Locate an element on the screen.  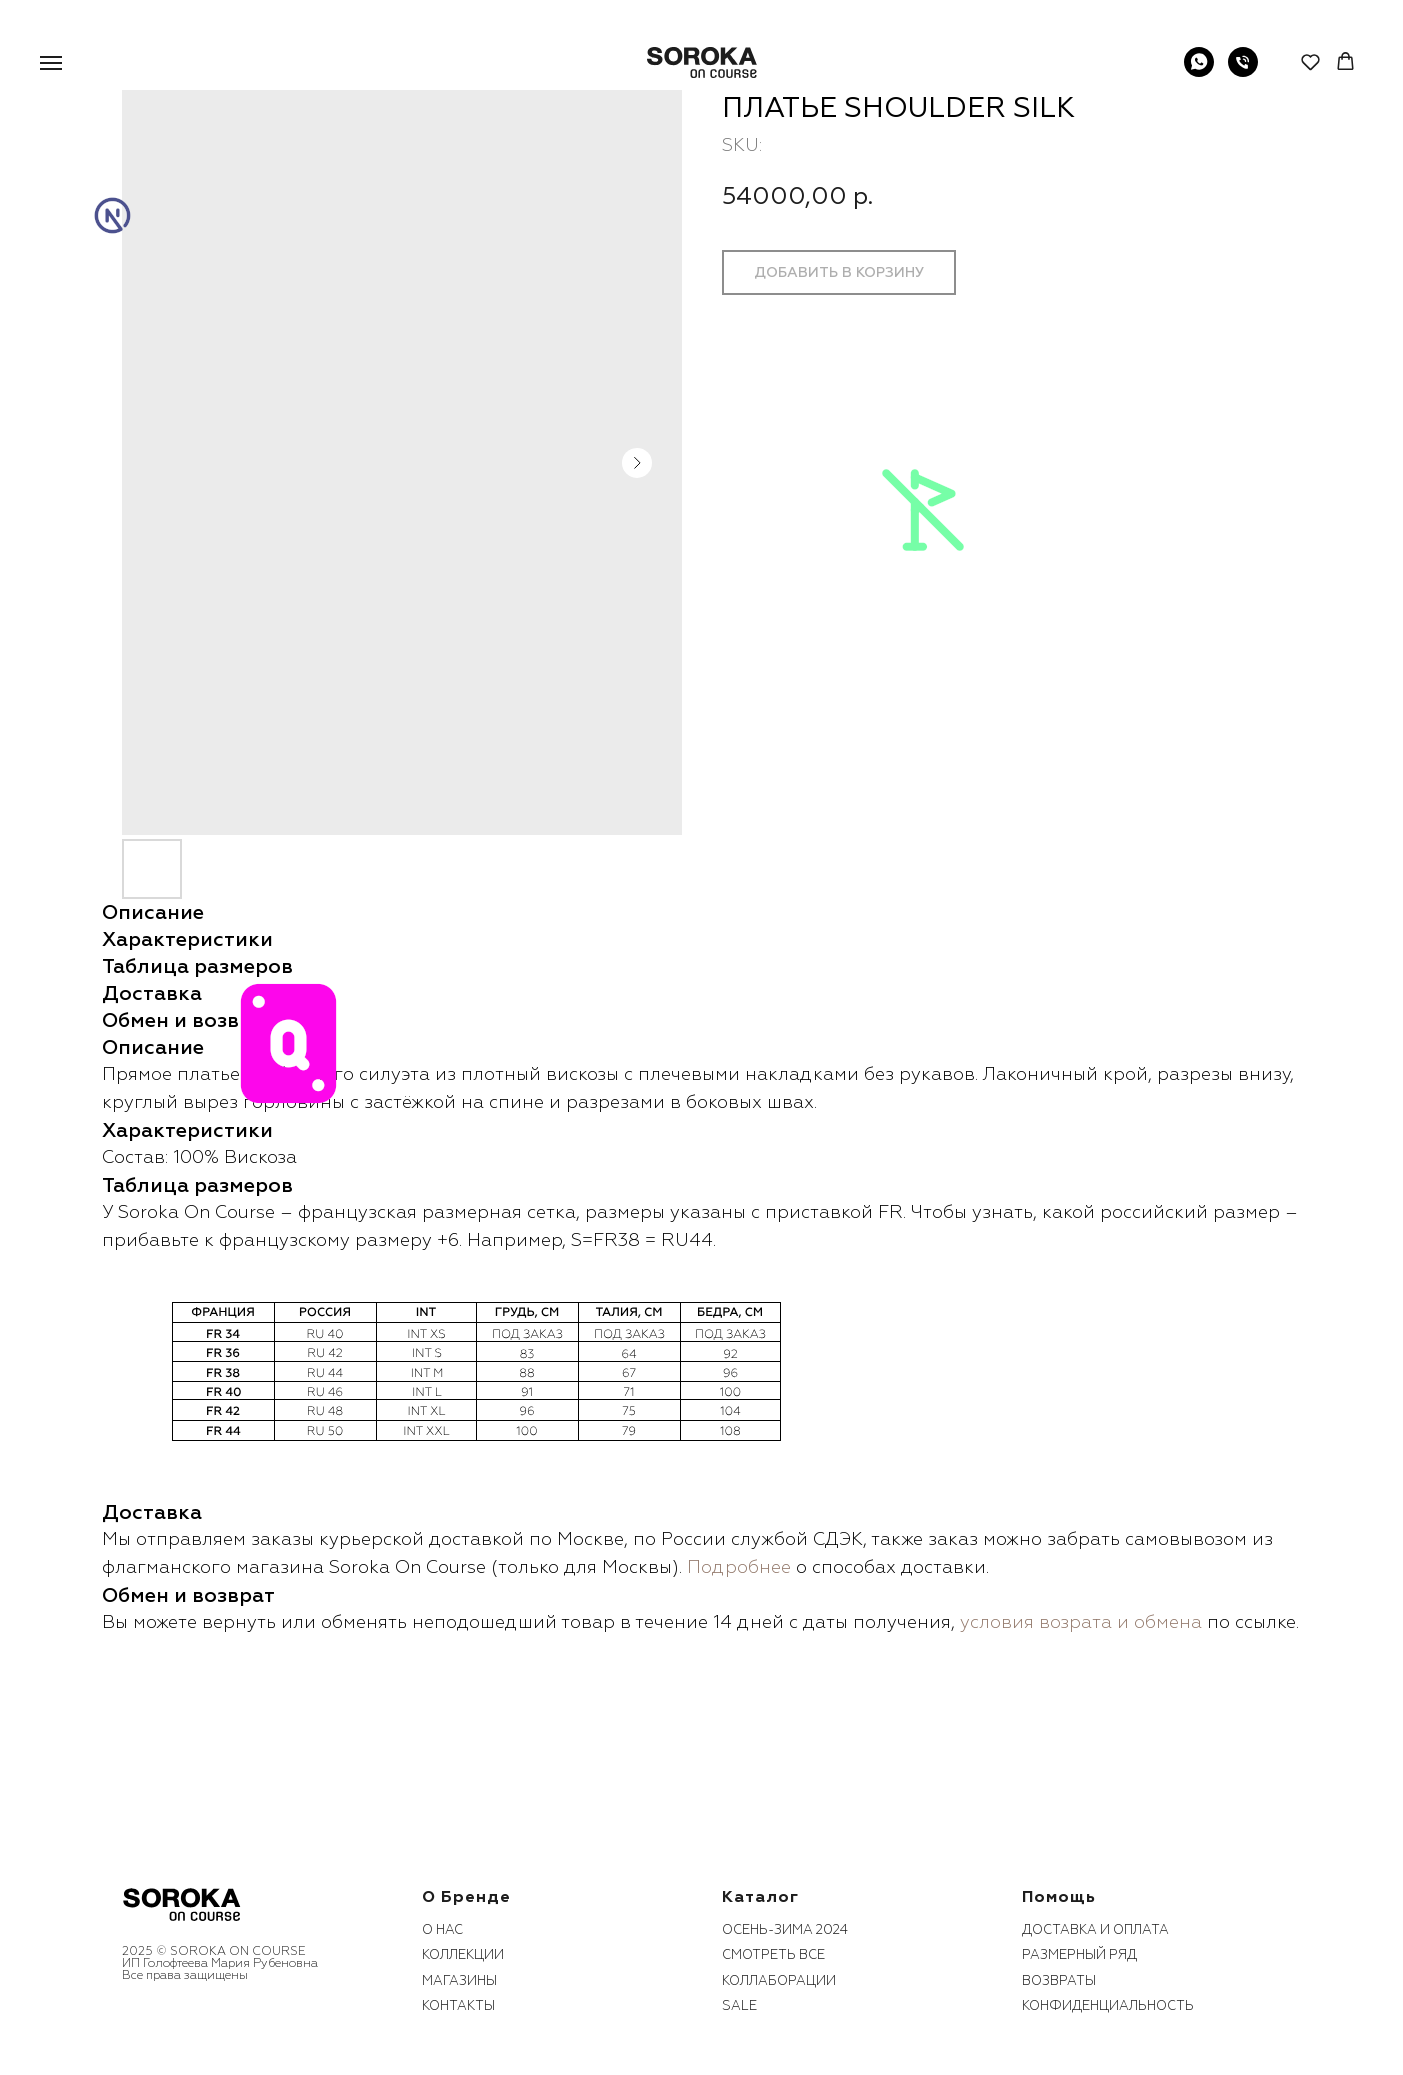
queen playing card in a card game app is located at coordinates (288, 1043).